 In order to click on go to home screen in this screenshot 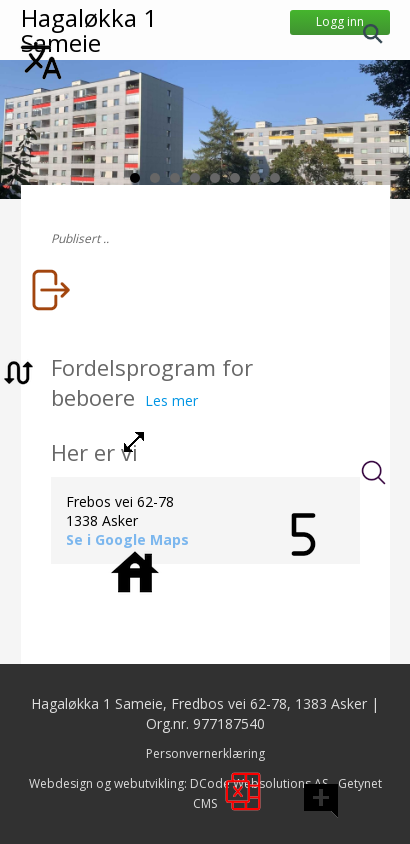, I will do `click(135, 573)`.